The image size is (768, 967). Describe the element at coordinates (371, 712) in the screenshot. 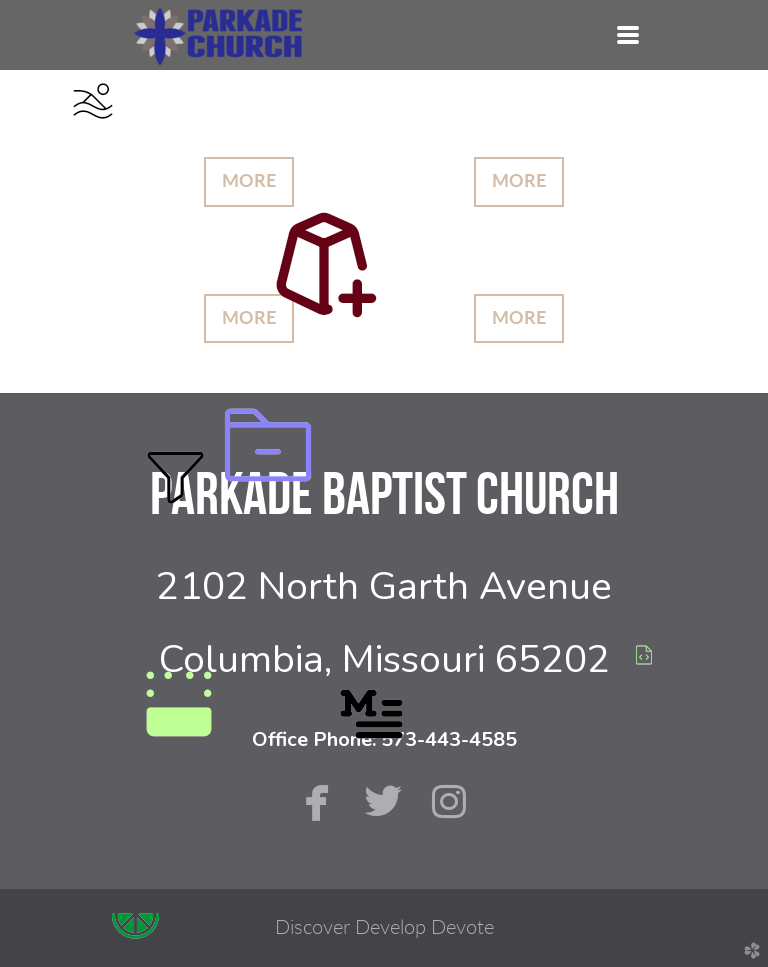

I see `read article on medium` at that location.